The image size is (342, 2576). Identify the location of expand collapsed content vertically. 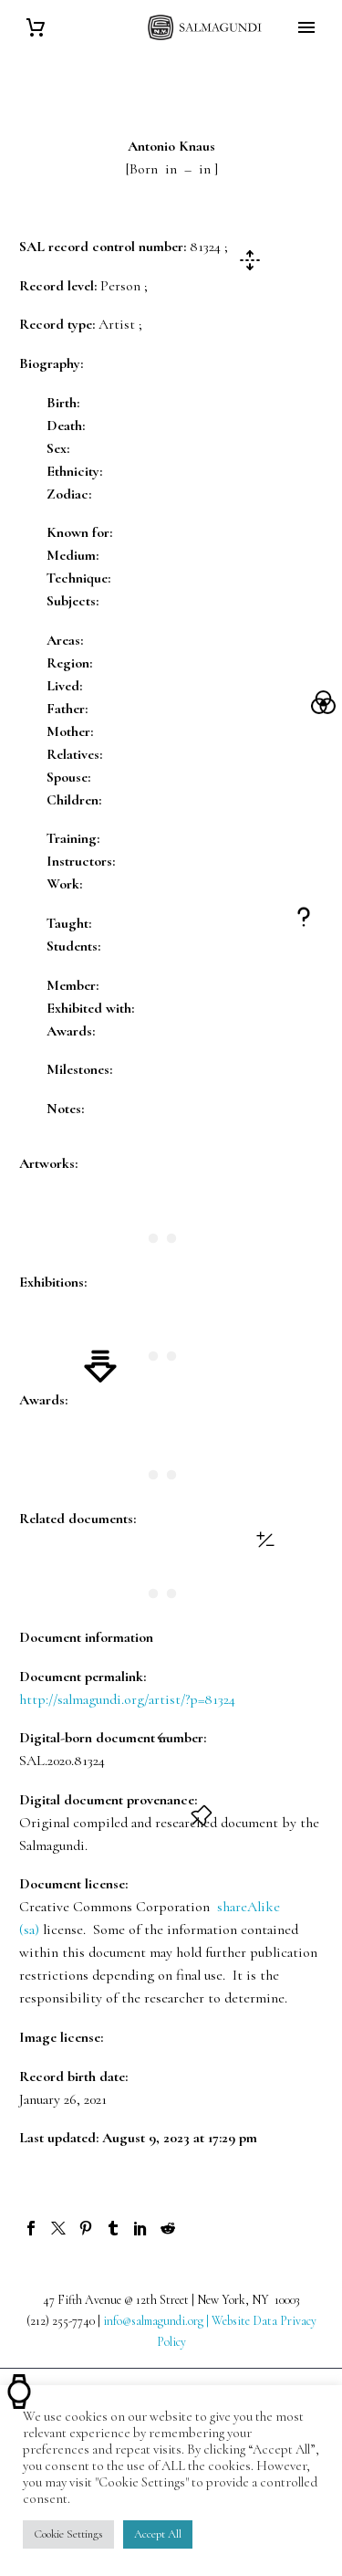
(250, 260).